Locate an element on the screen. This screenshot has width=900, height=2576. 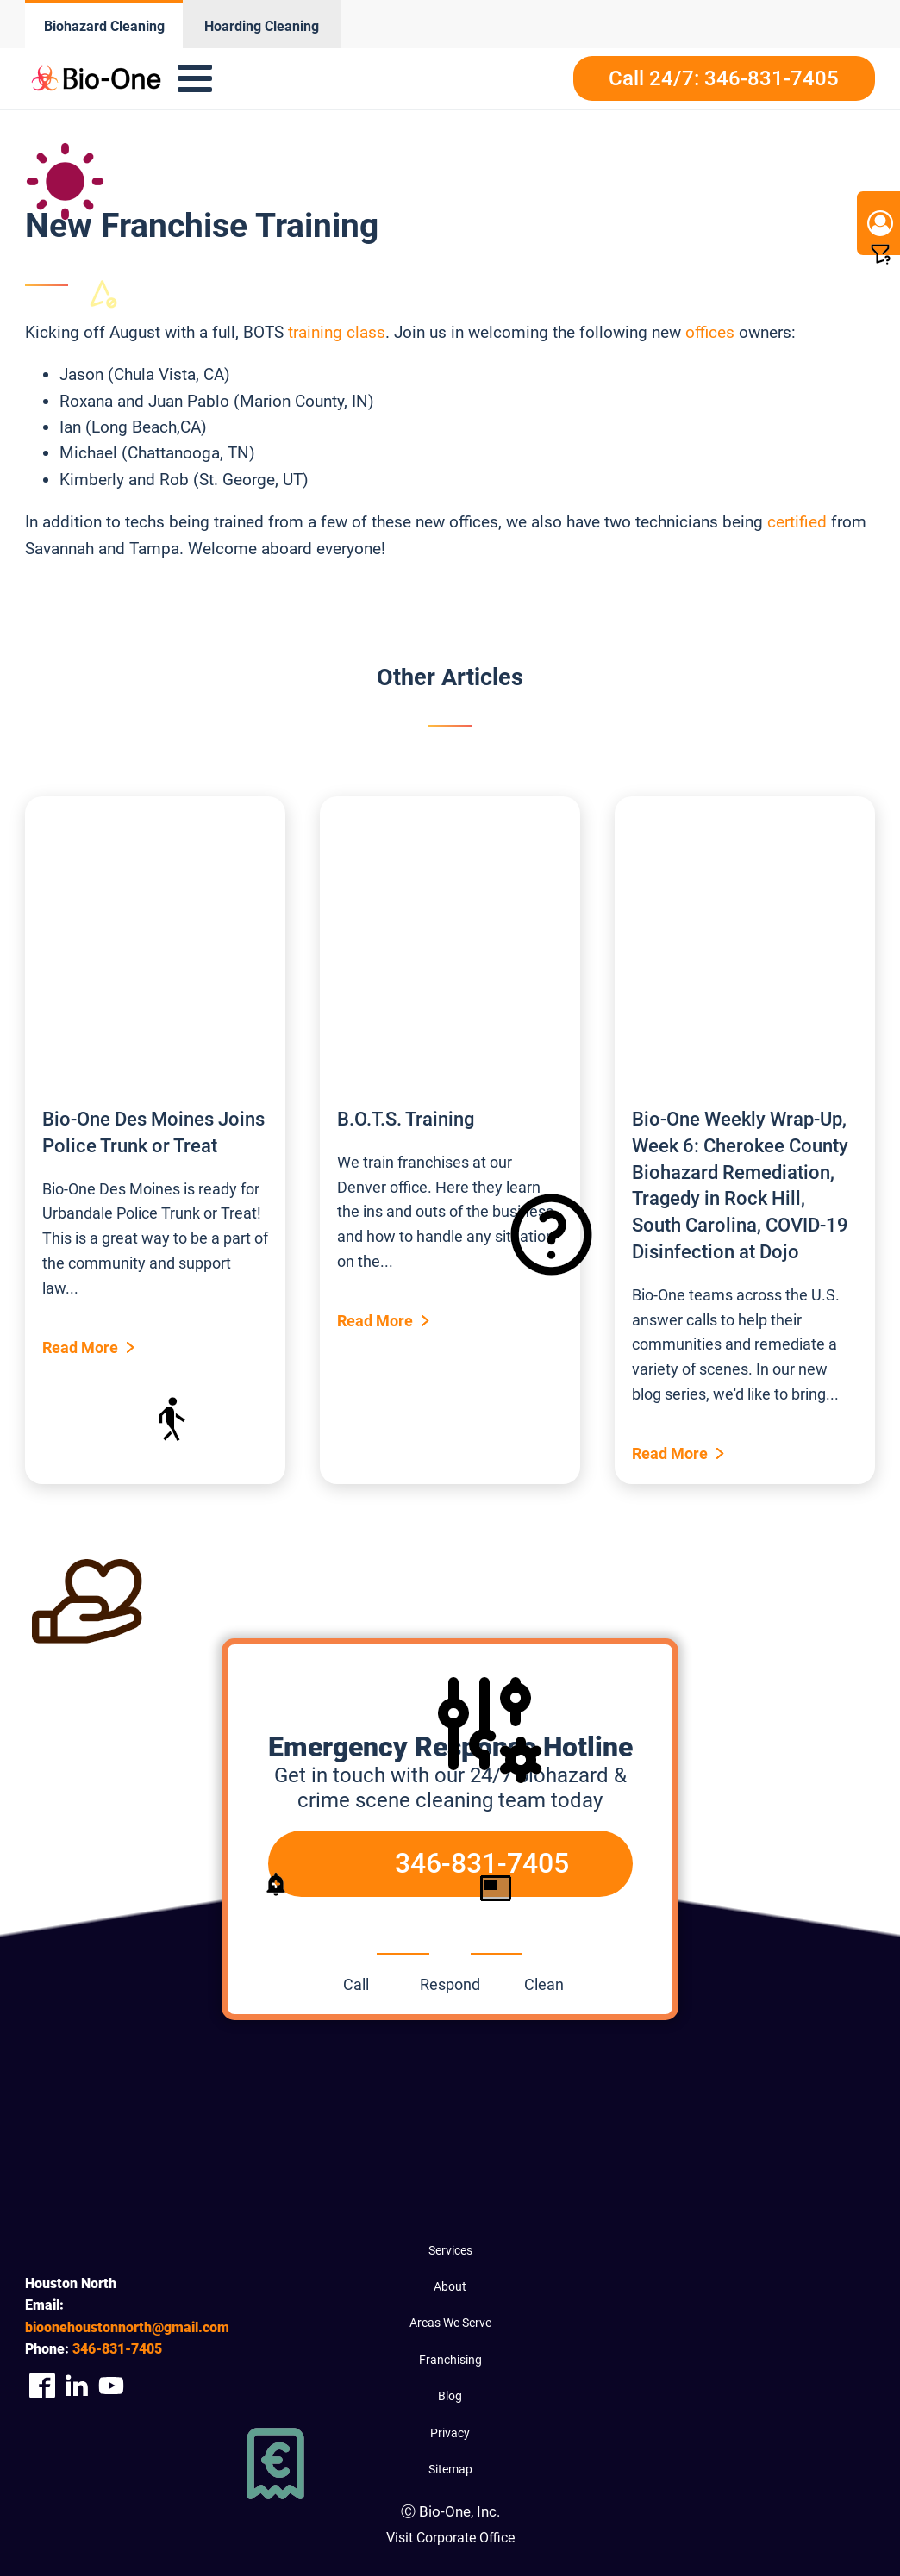
switch to light mode is located at coordinates (65, 181).